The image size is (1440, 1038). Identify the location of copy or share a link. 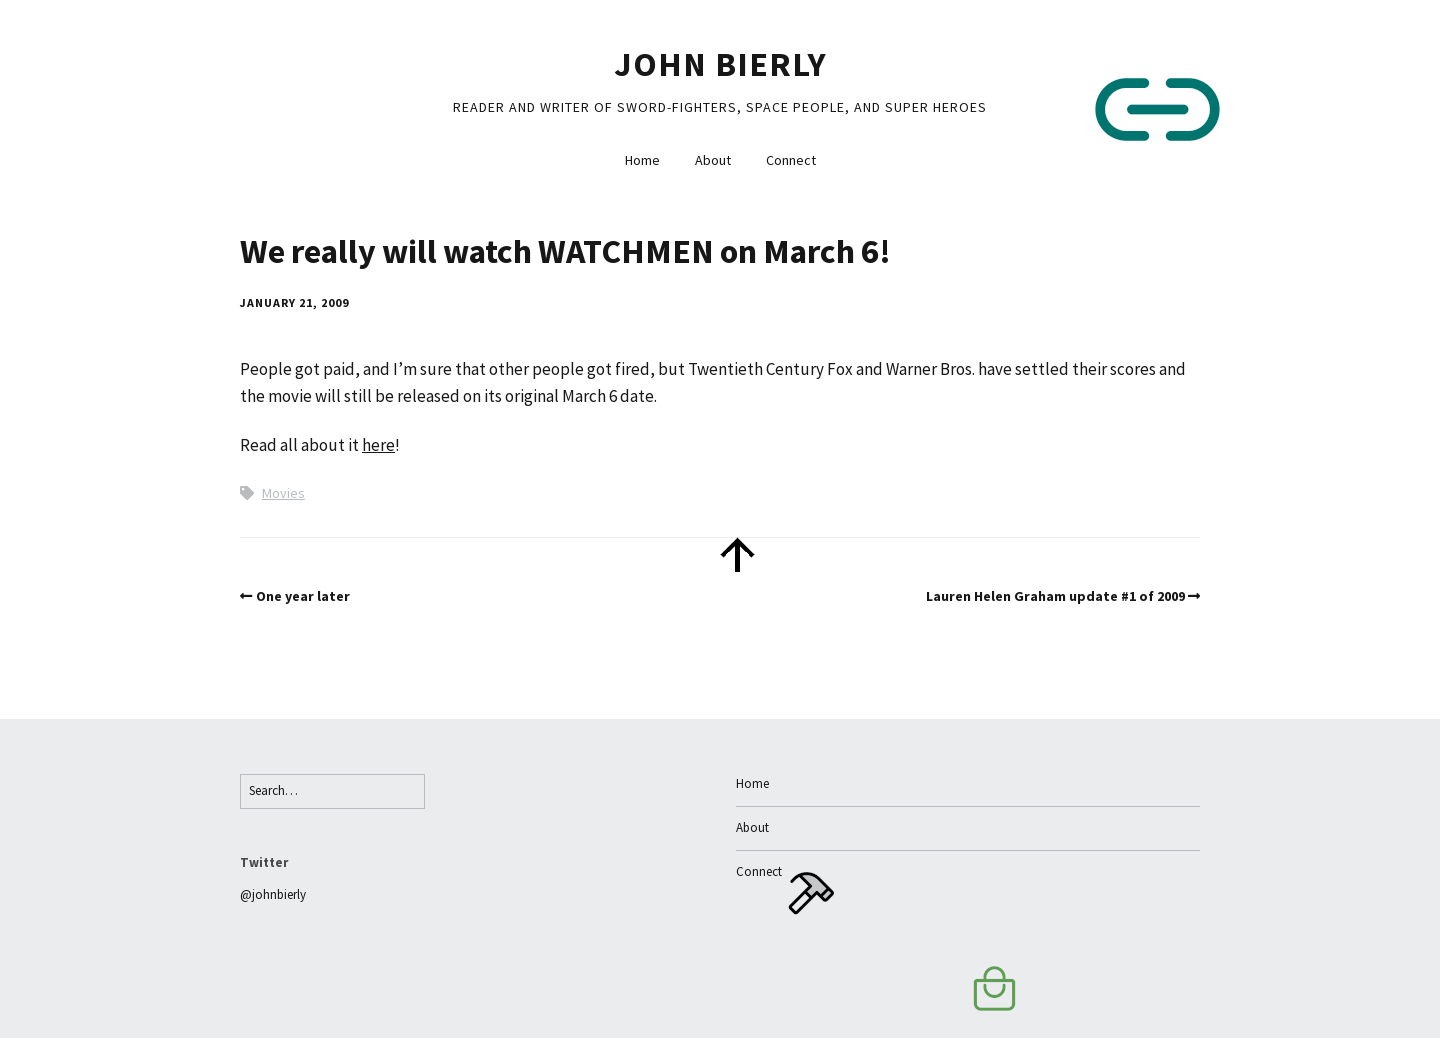
(1157, 109).